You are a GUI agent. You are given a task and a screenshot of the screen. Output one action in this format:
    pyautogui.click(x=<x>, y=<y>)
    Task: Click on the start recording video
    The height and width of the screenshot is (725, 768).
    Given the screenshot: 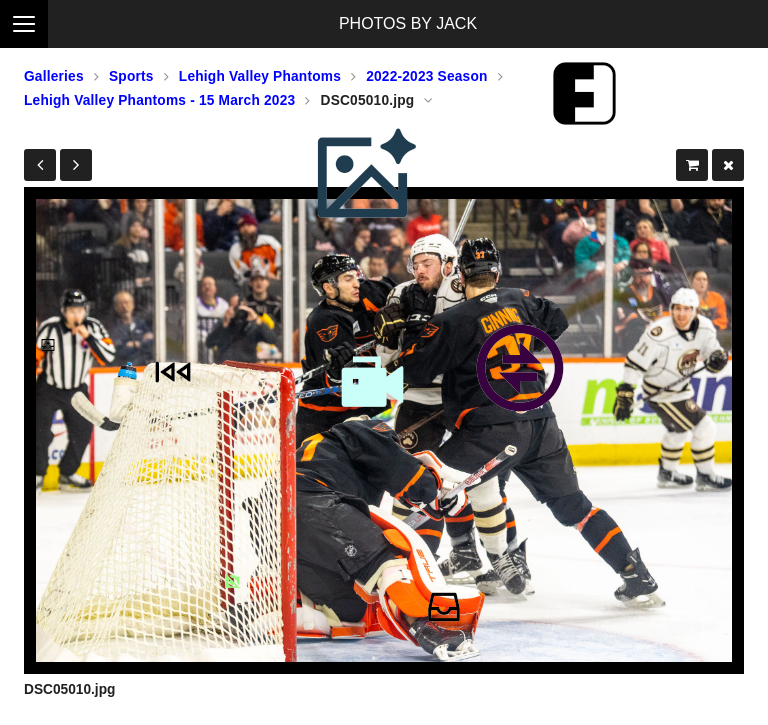 What is the action you would take?
    pyautogui.click(x=372, y=384)
    